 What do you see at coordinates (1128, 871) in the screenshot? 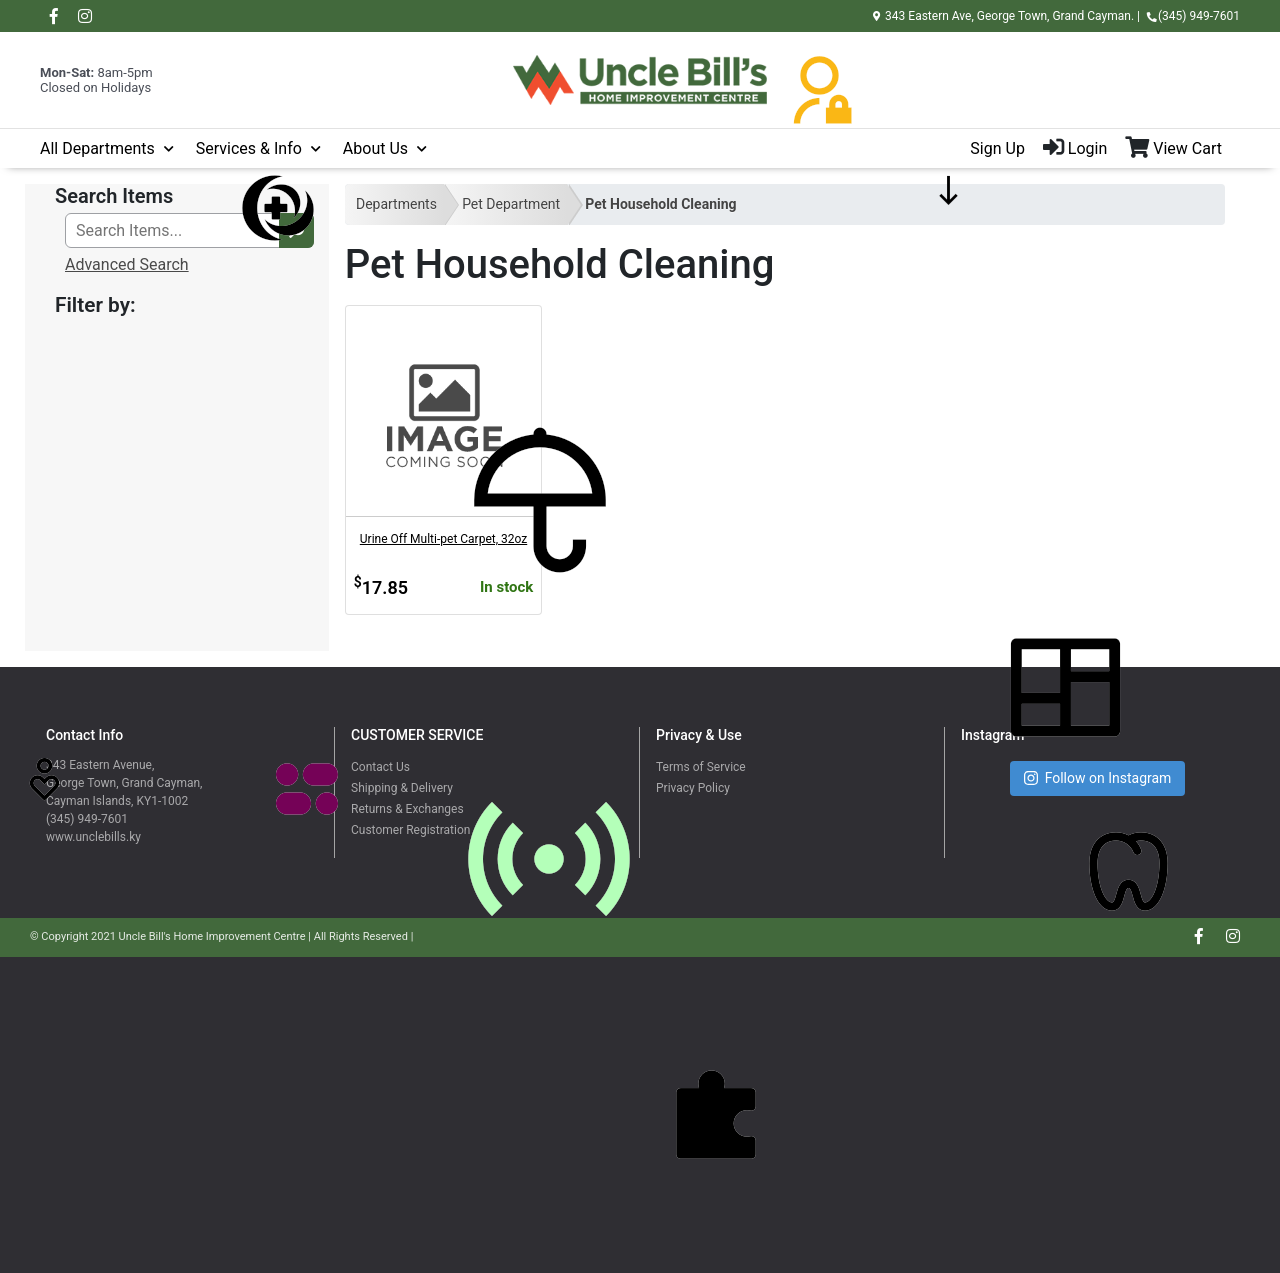
I see `access dental health or dentist services` at bounding box center [1128, 871].